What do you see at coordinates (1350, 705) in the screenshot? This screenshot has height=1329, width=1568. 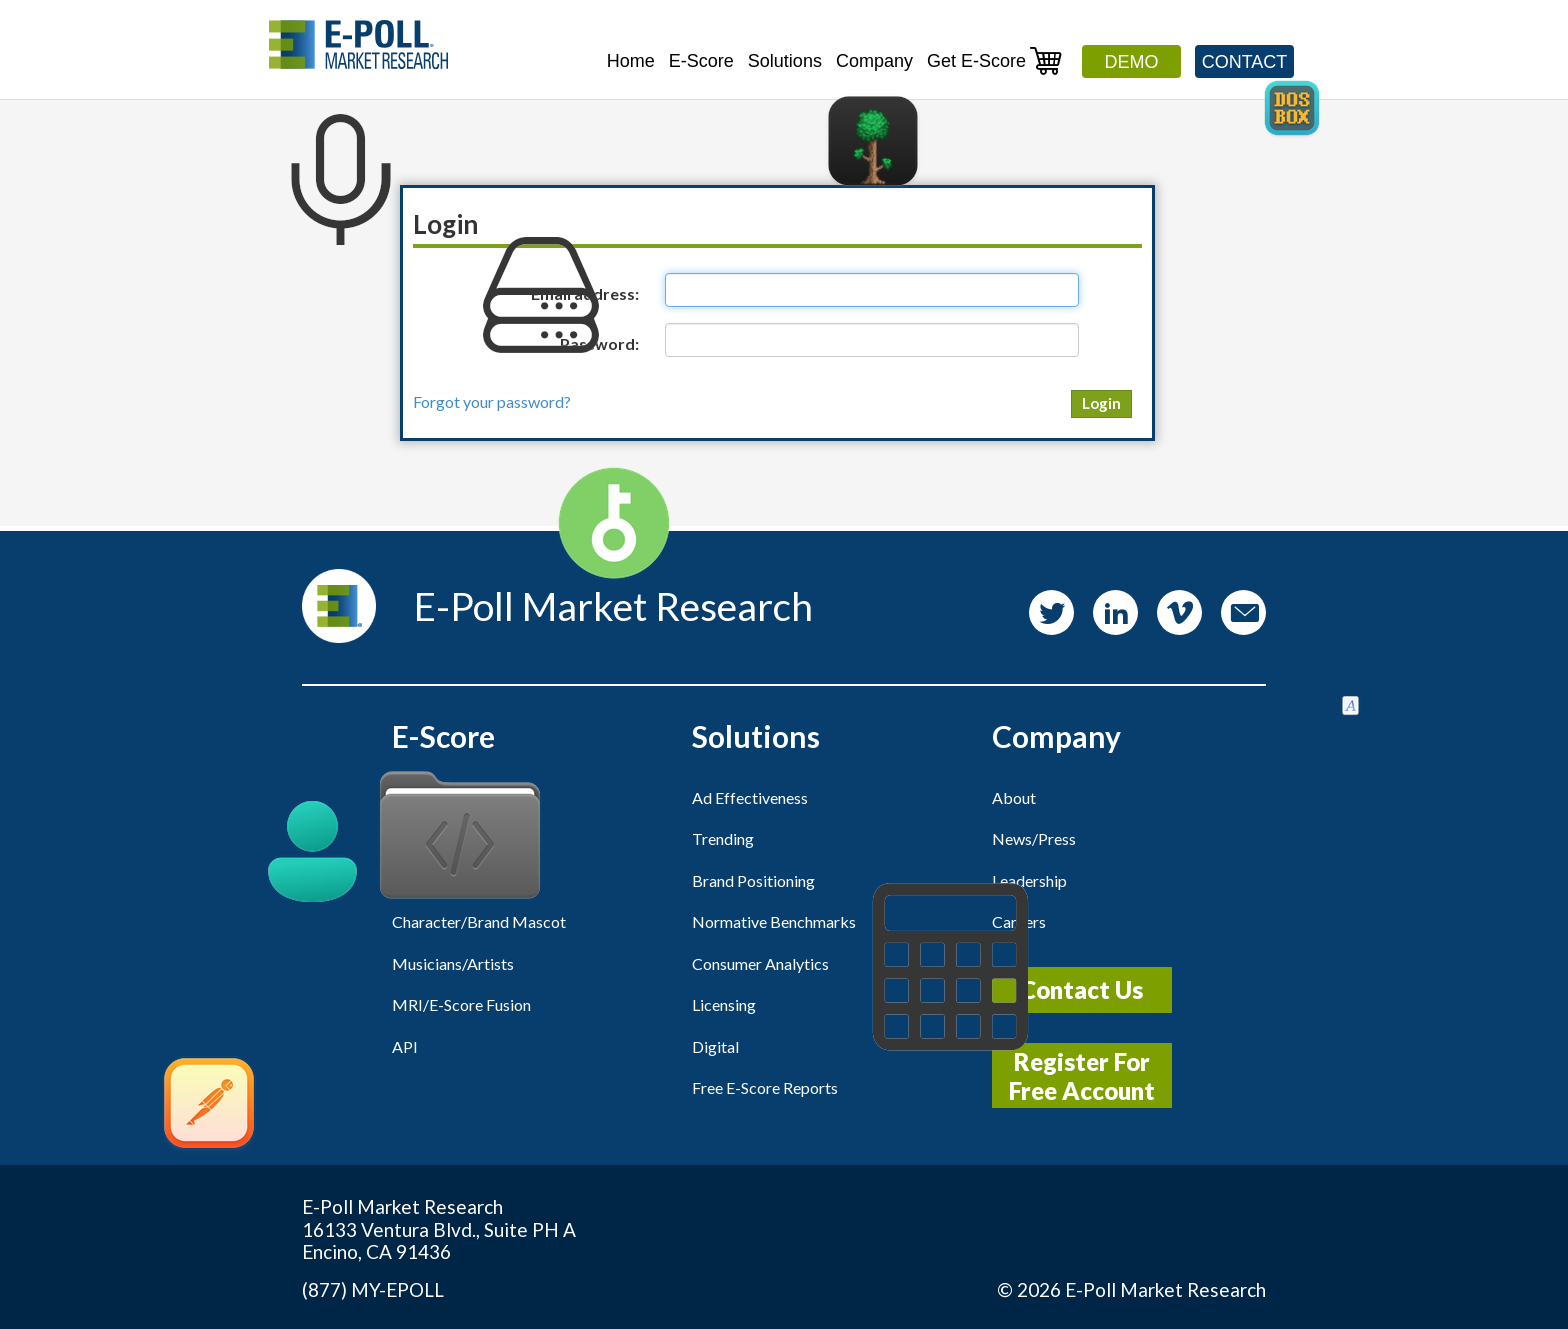 I see `a font file type indicator` at bounding box center [1350, 705].